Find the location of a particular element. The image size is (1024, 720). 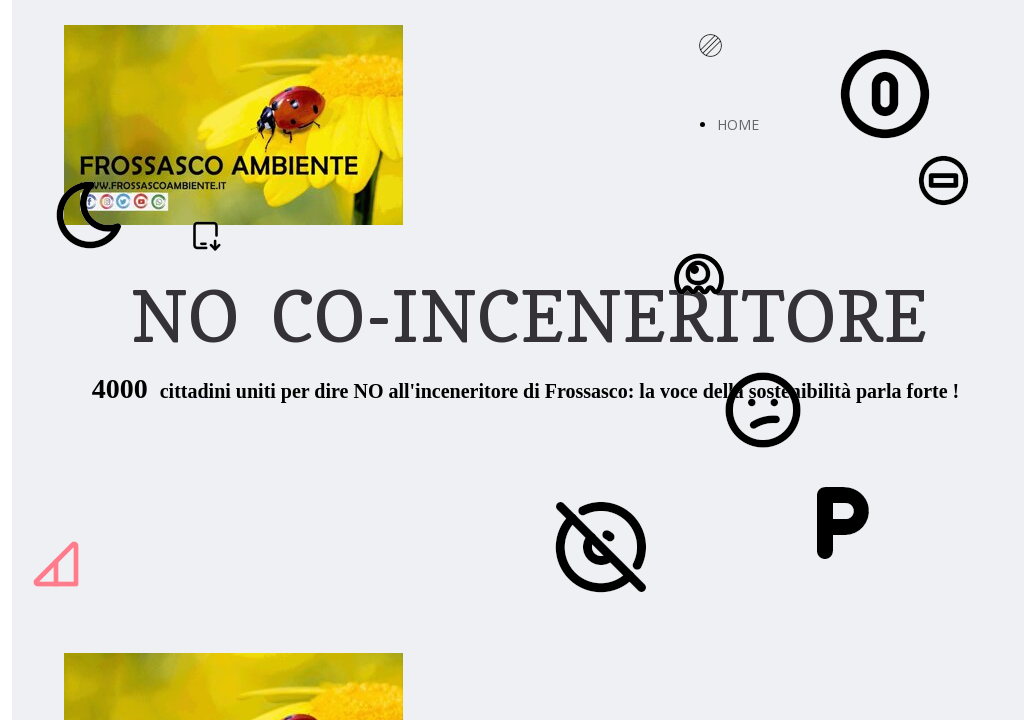

toggle dark mode is located at coordinates (90, 215).